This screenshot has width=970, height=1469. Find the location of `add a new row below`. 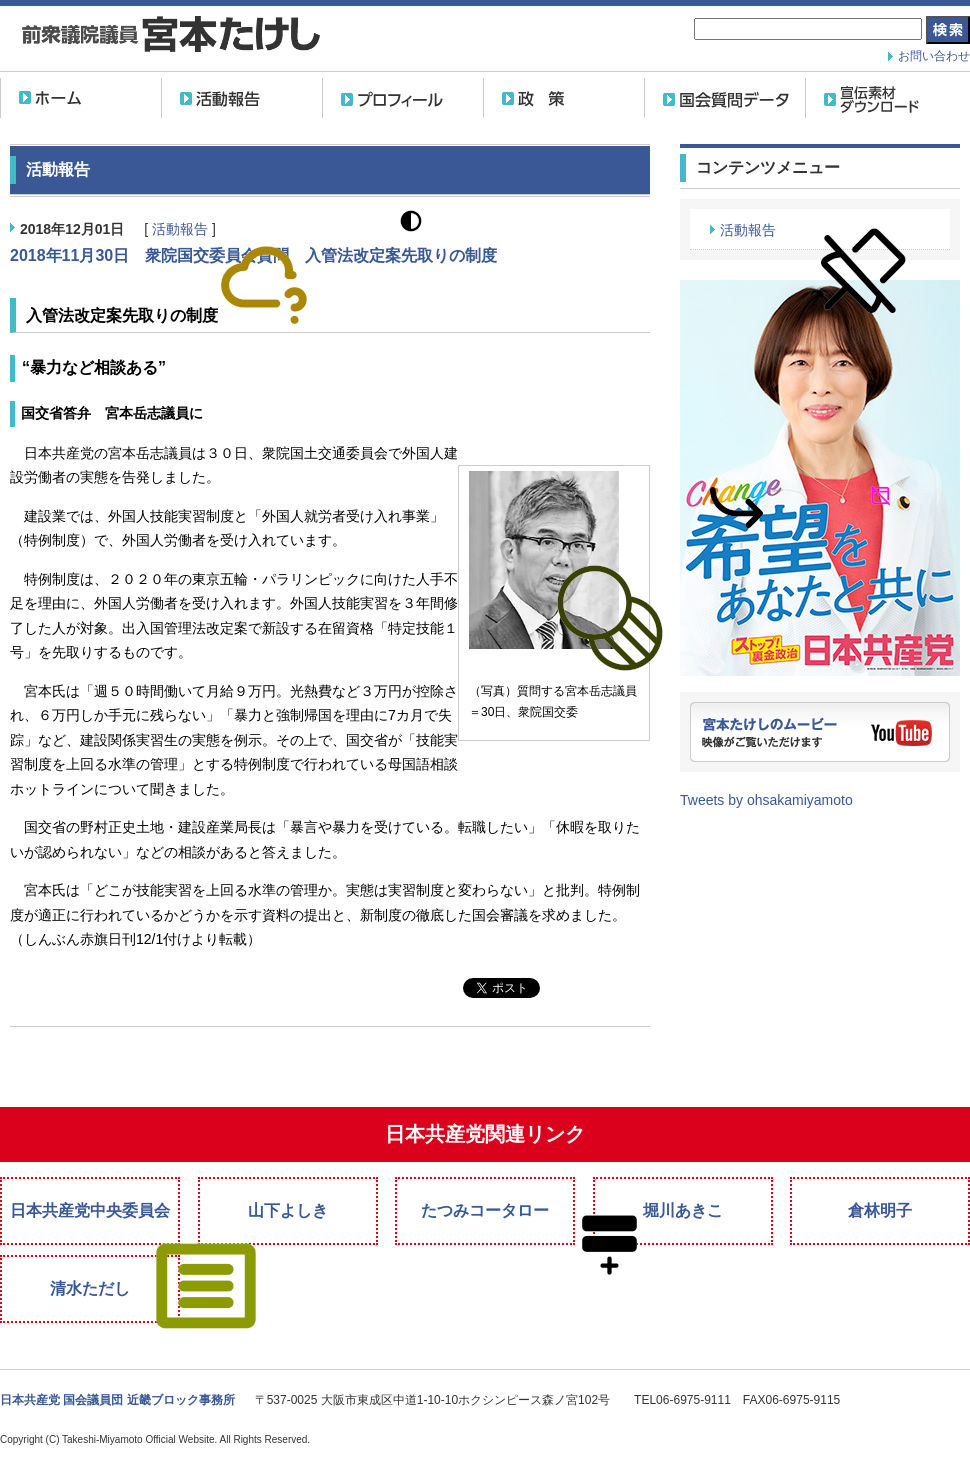

add a new row below is located at coordinates (609, 1240).